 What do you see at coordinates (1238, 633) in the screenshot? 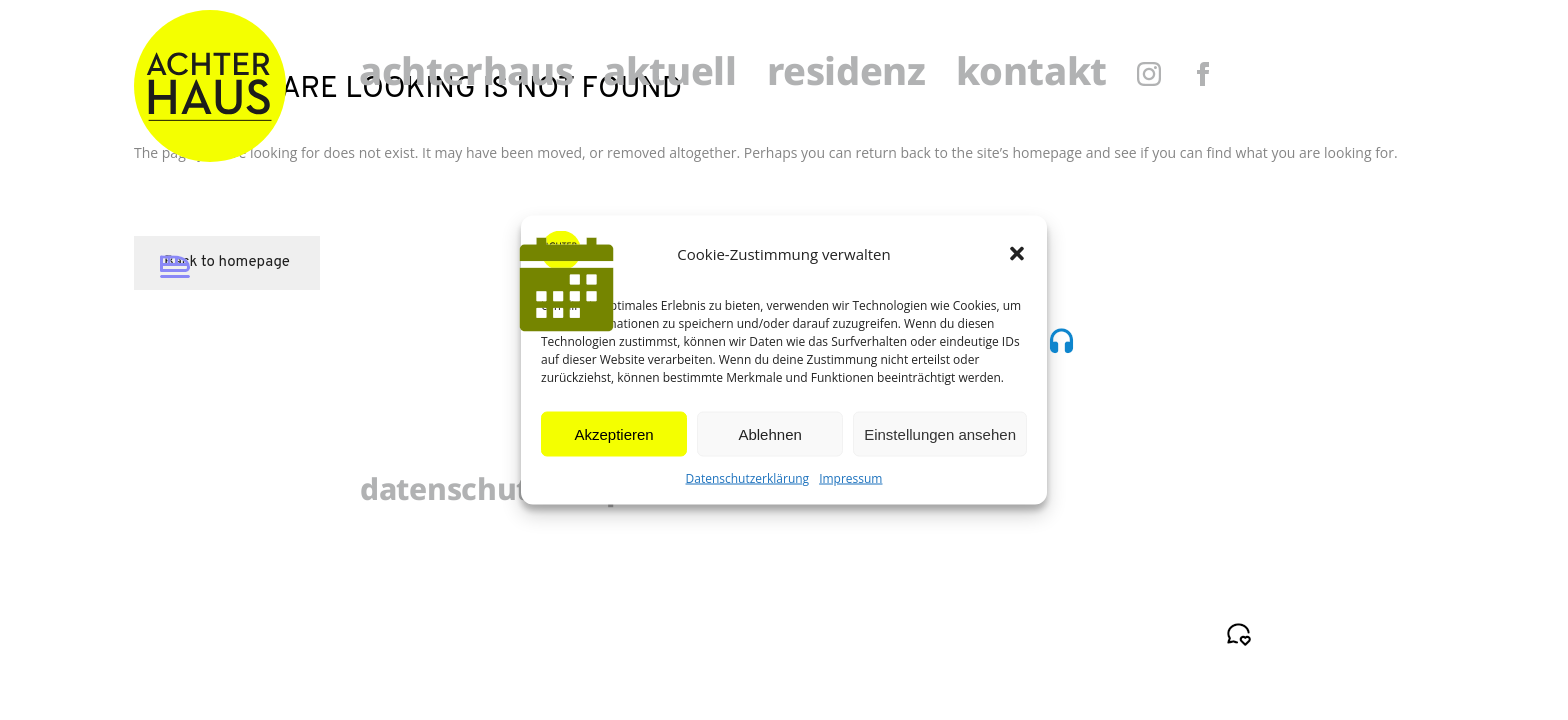
I see `view liked or favorited messages` at bounding box center [1238, 633].